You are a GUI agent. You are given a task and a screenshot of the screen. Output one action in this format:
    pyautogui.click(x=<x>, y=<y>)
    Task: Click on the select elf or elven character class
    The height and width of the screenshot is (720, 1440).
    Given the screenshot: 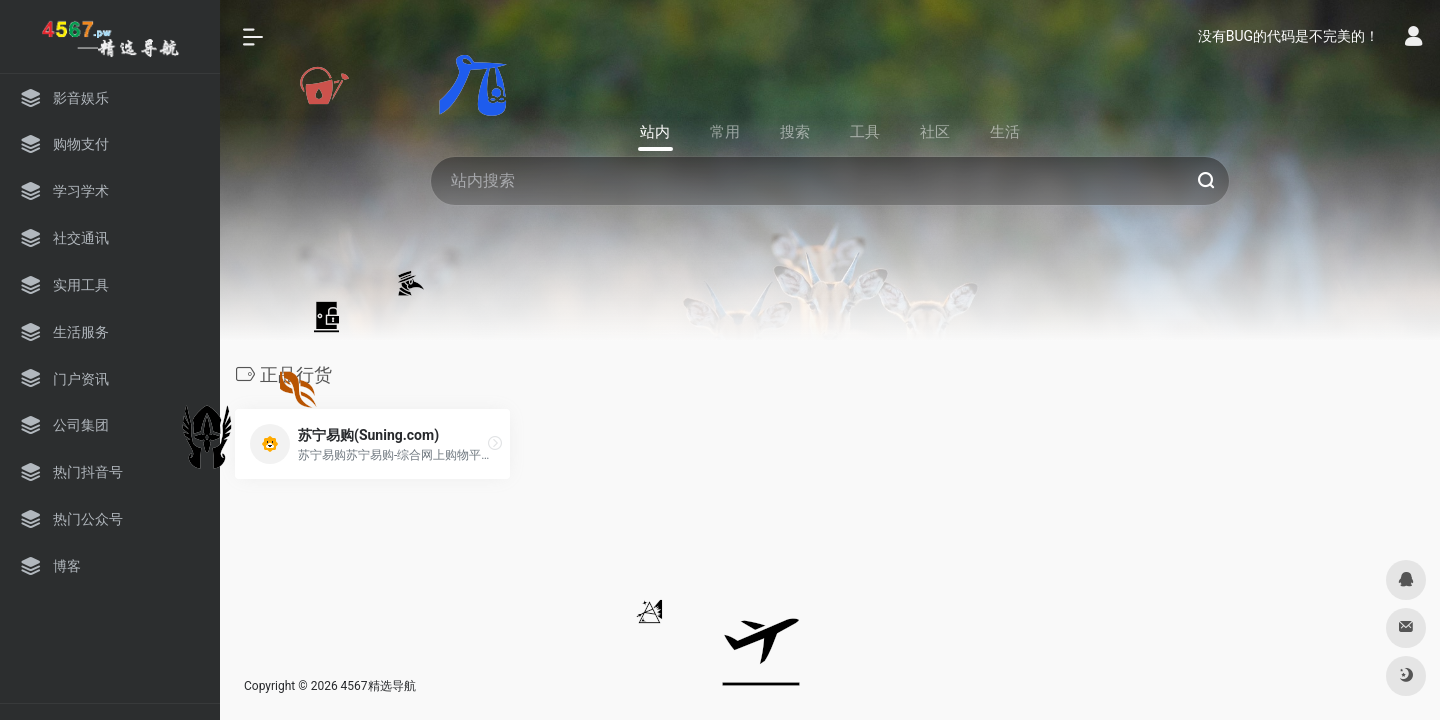 What is the action you would take?
    pyautogui.click(x=207, y=437)
    